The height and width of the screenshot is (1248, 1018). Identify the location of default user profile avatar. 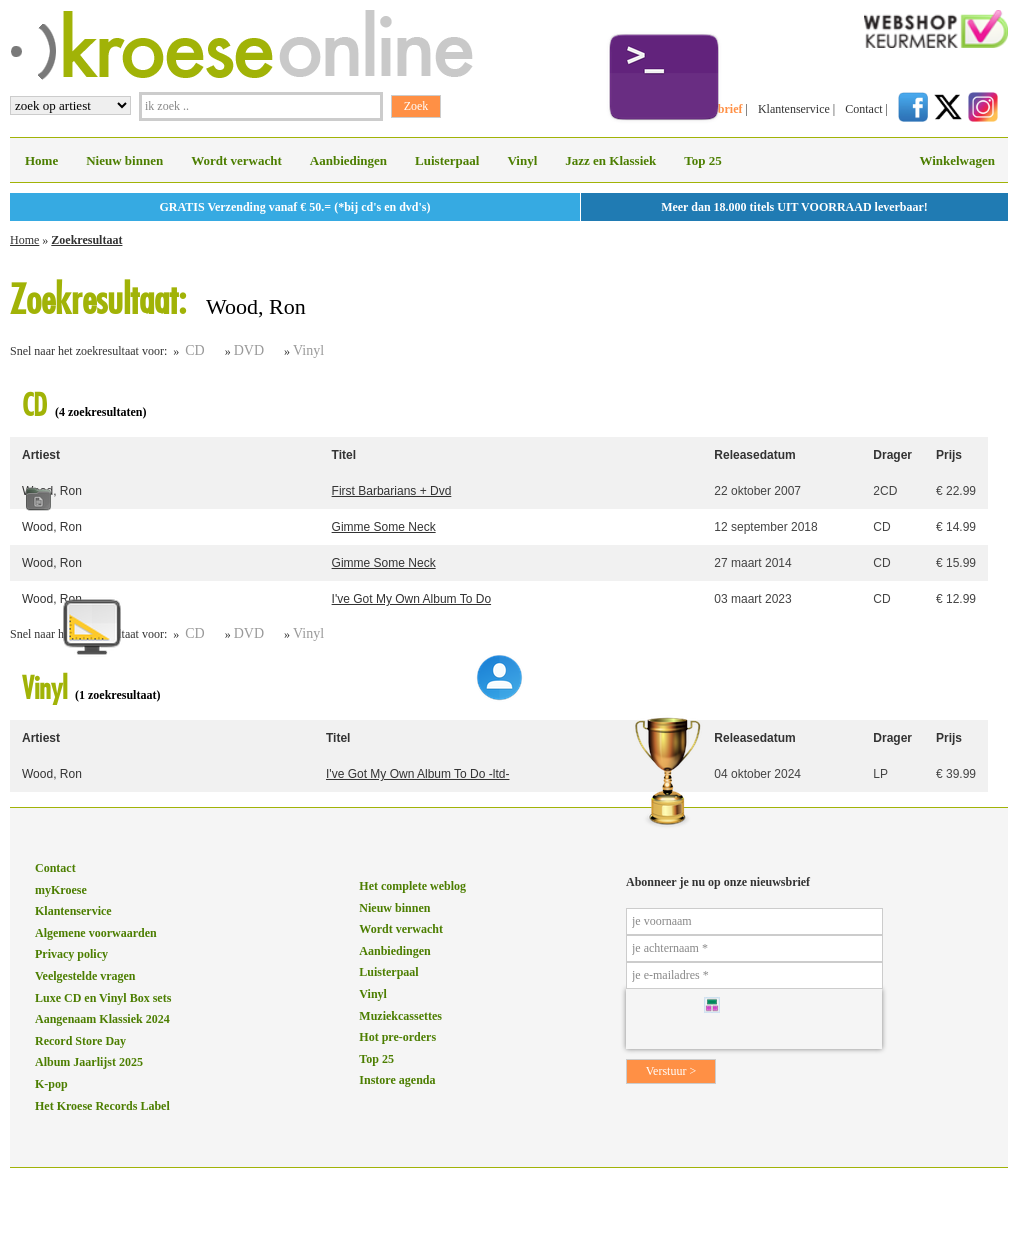
(499, 677).